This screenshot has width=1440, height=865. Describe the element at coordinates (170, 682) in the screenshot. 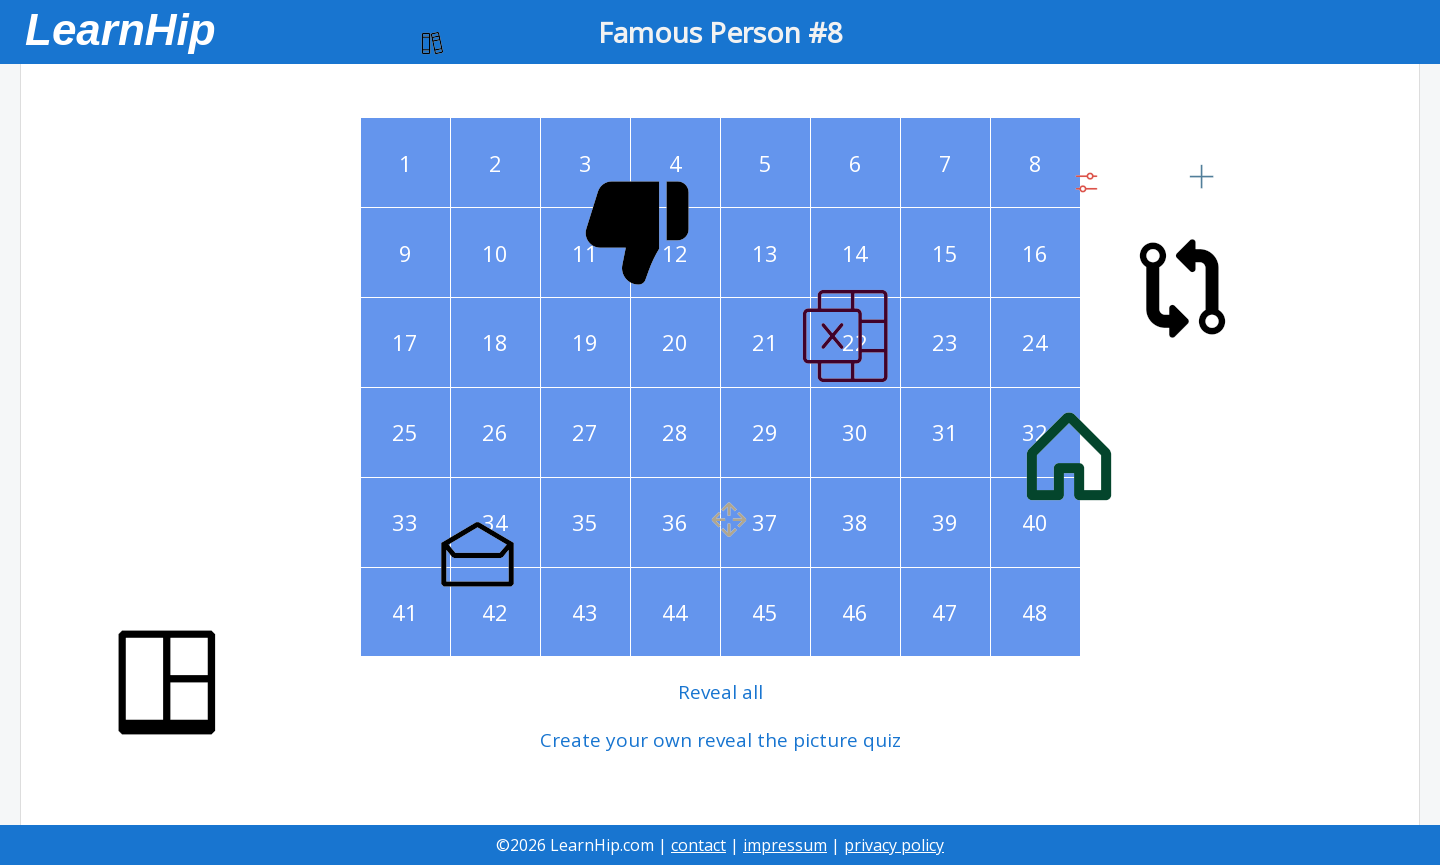

I see `open tmux terminal session` at that location.